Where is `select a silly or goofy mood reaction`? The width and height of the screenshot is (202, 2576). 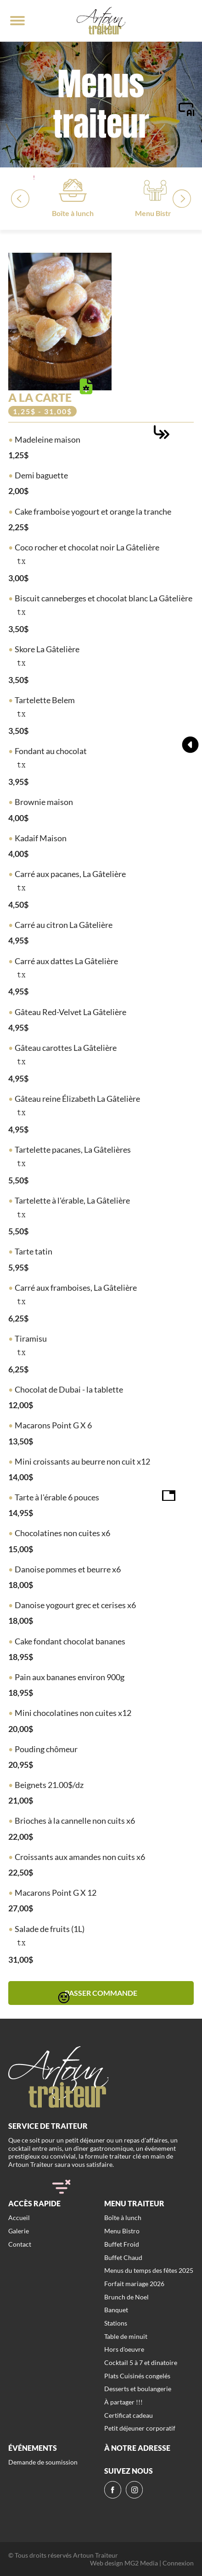
select a silly or goofy mood reaction is located at coordinates (64, 1998).